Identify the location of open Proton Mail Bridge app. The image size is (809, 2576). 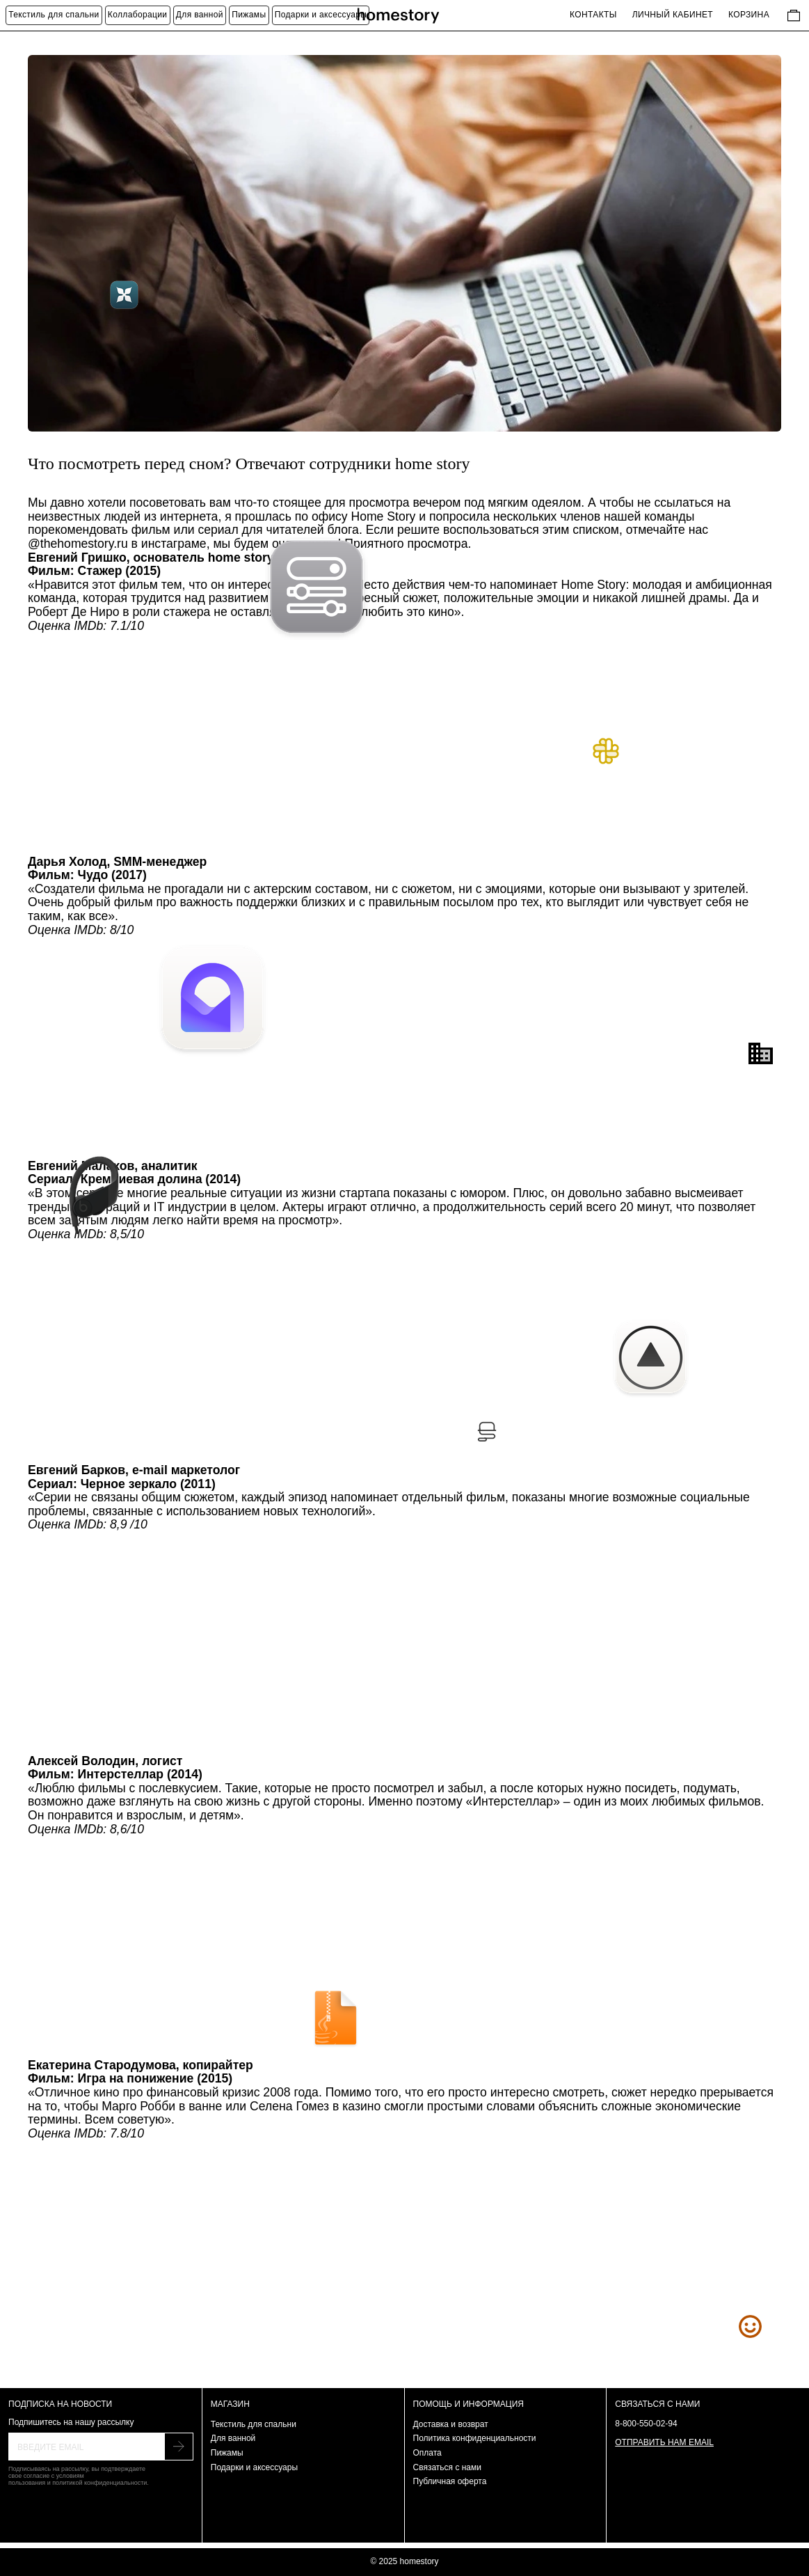
(212, 998).